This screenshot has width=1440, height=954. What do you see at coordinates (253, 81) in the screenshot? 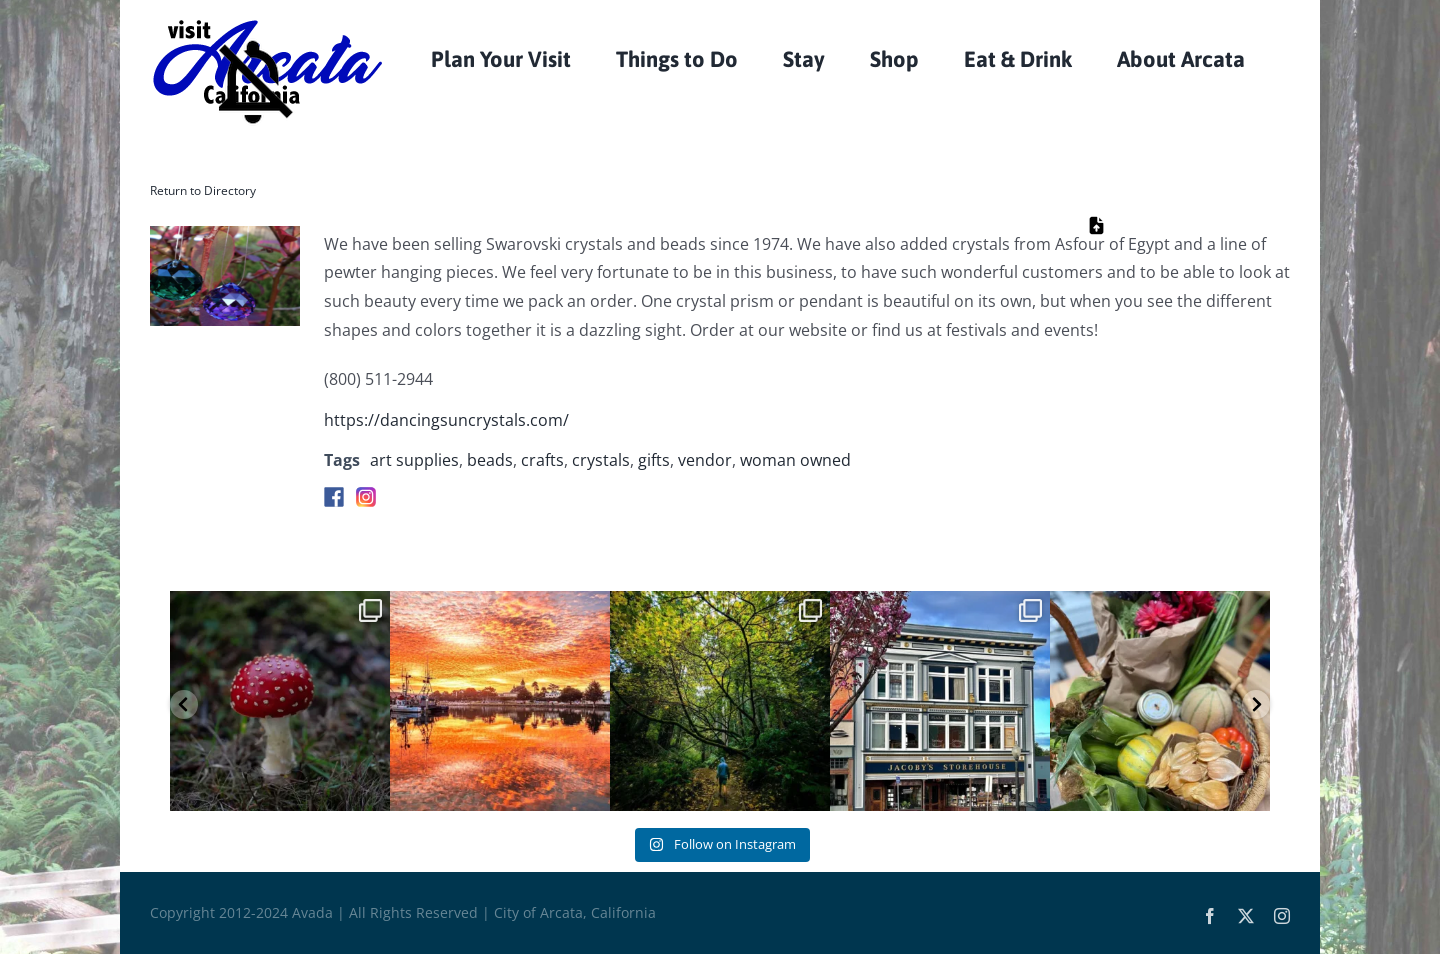
I see `mute notifications` at bounding box center [253, 81].